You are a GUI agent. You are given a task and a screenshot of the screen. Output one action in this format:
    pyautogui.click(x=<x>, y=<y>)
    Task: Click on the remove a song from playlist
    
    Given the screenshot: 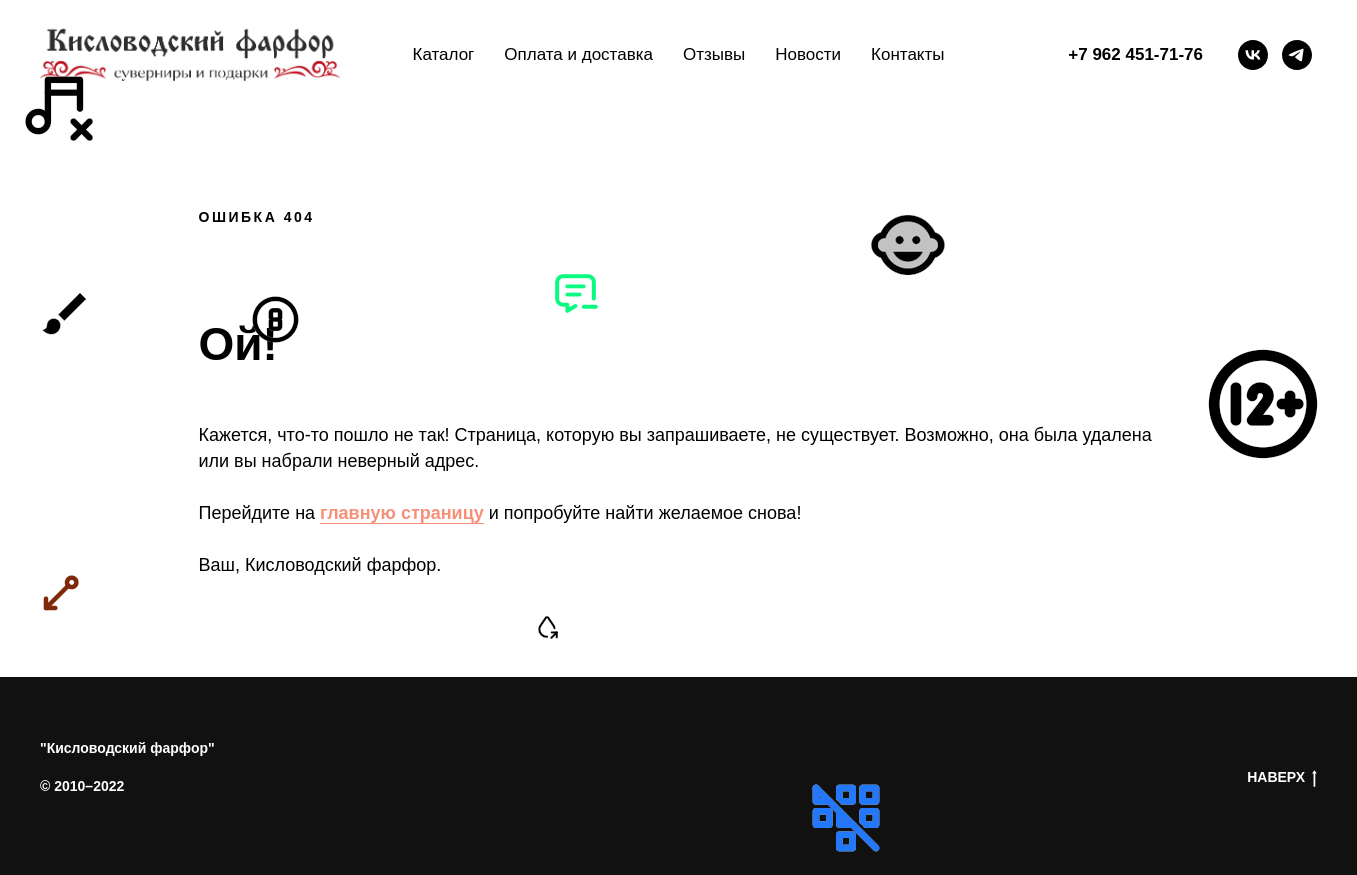 What is the action you would take?
    pyautogui.click(x=57, y=105)
    